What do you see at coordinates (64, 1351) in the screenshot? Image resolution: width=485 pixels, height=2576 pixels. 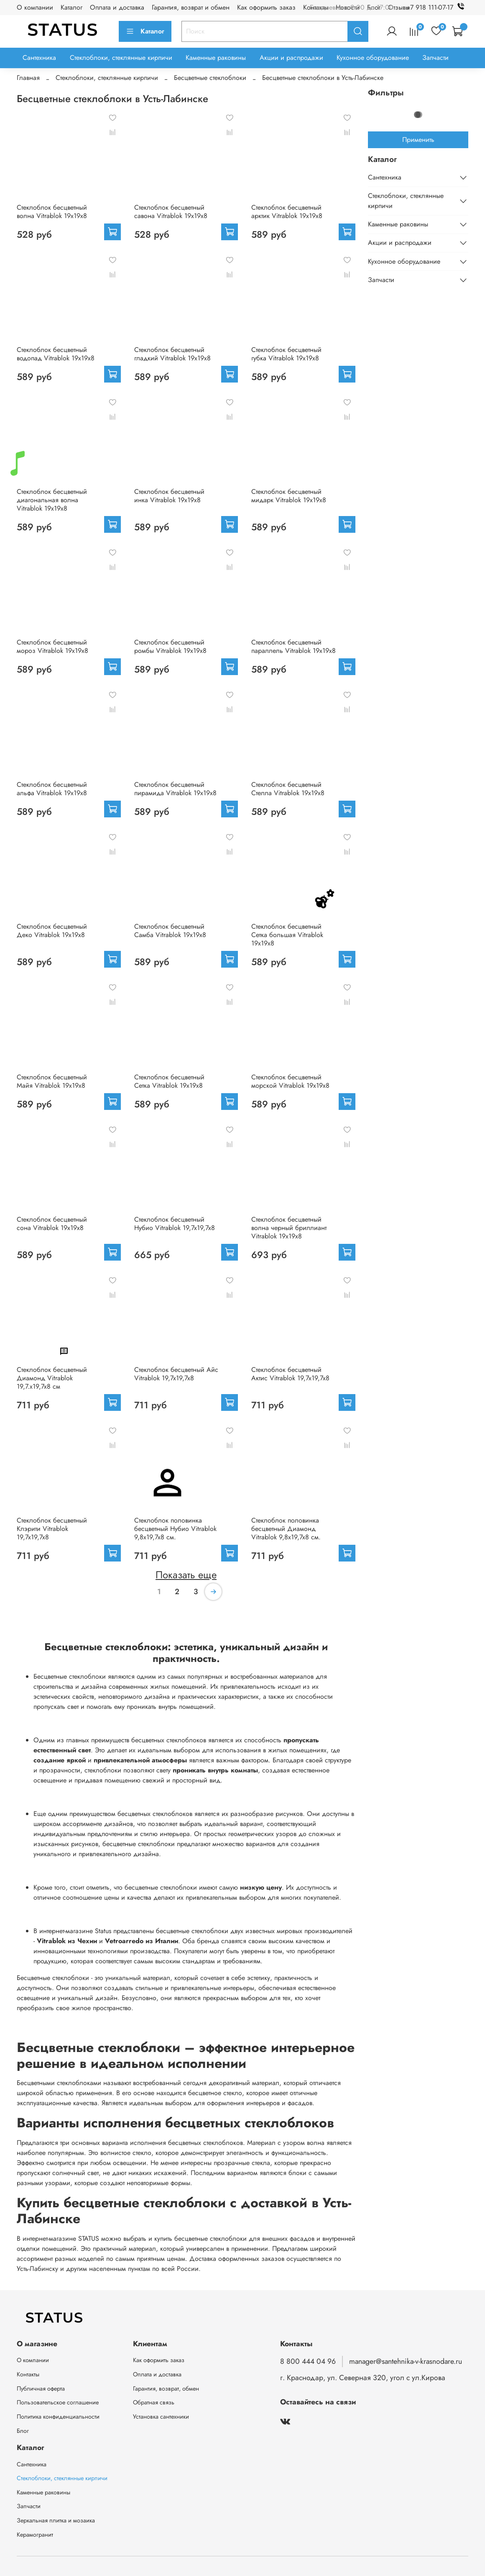 I see `indicates a failed or undelivered text message` at bounding box center [64, 1351].